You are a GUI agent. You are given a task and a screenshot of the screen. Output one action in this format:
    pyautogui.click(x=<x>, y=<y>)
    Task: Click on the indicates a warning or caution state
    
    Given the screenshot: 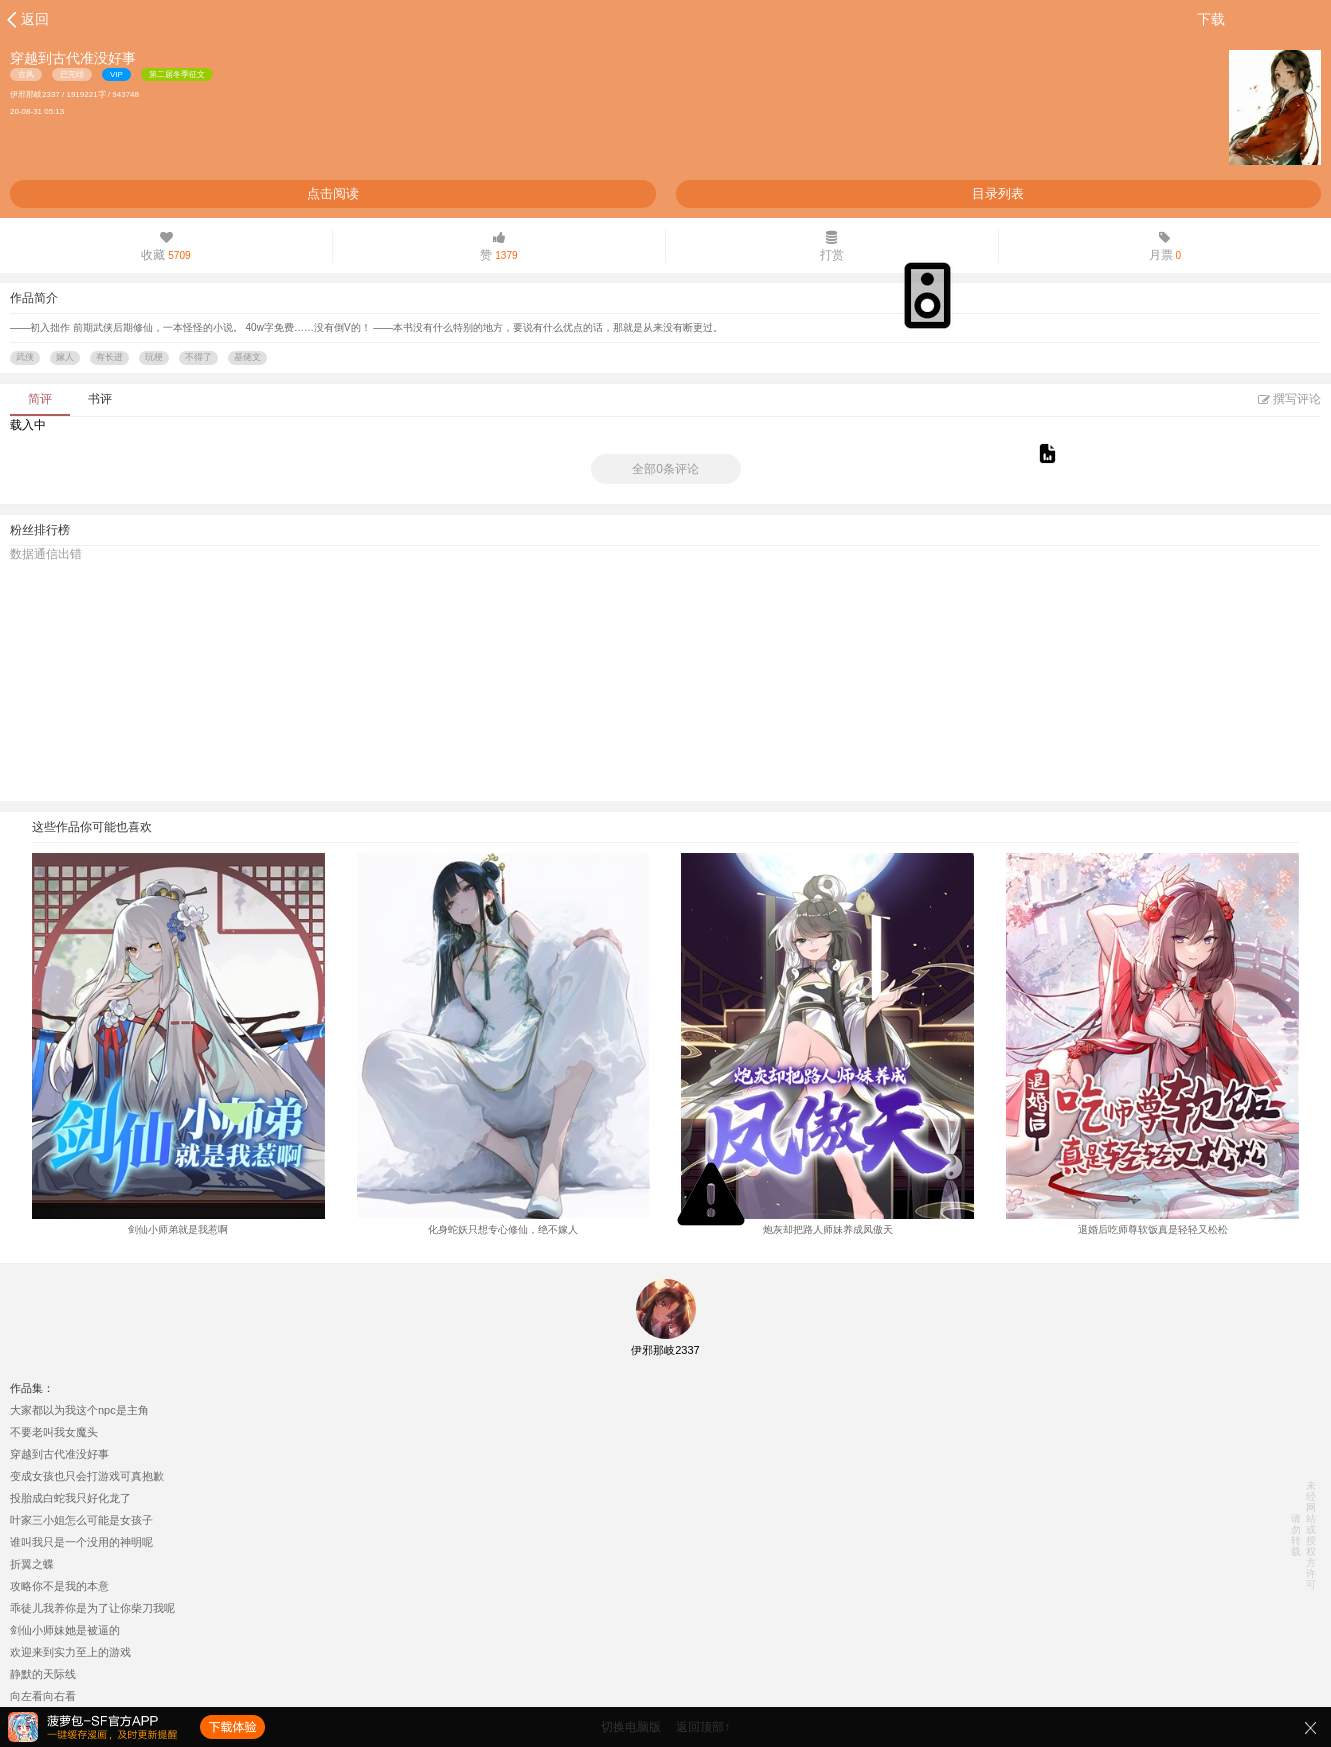 What is the action you would take?
    pyautogui.click(x=711, y=1196)
    